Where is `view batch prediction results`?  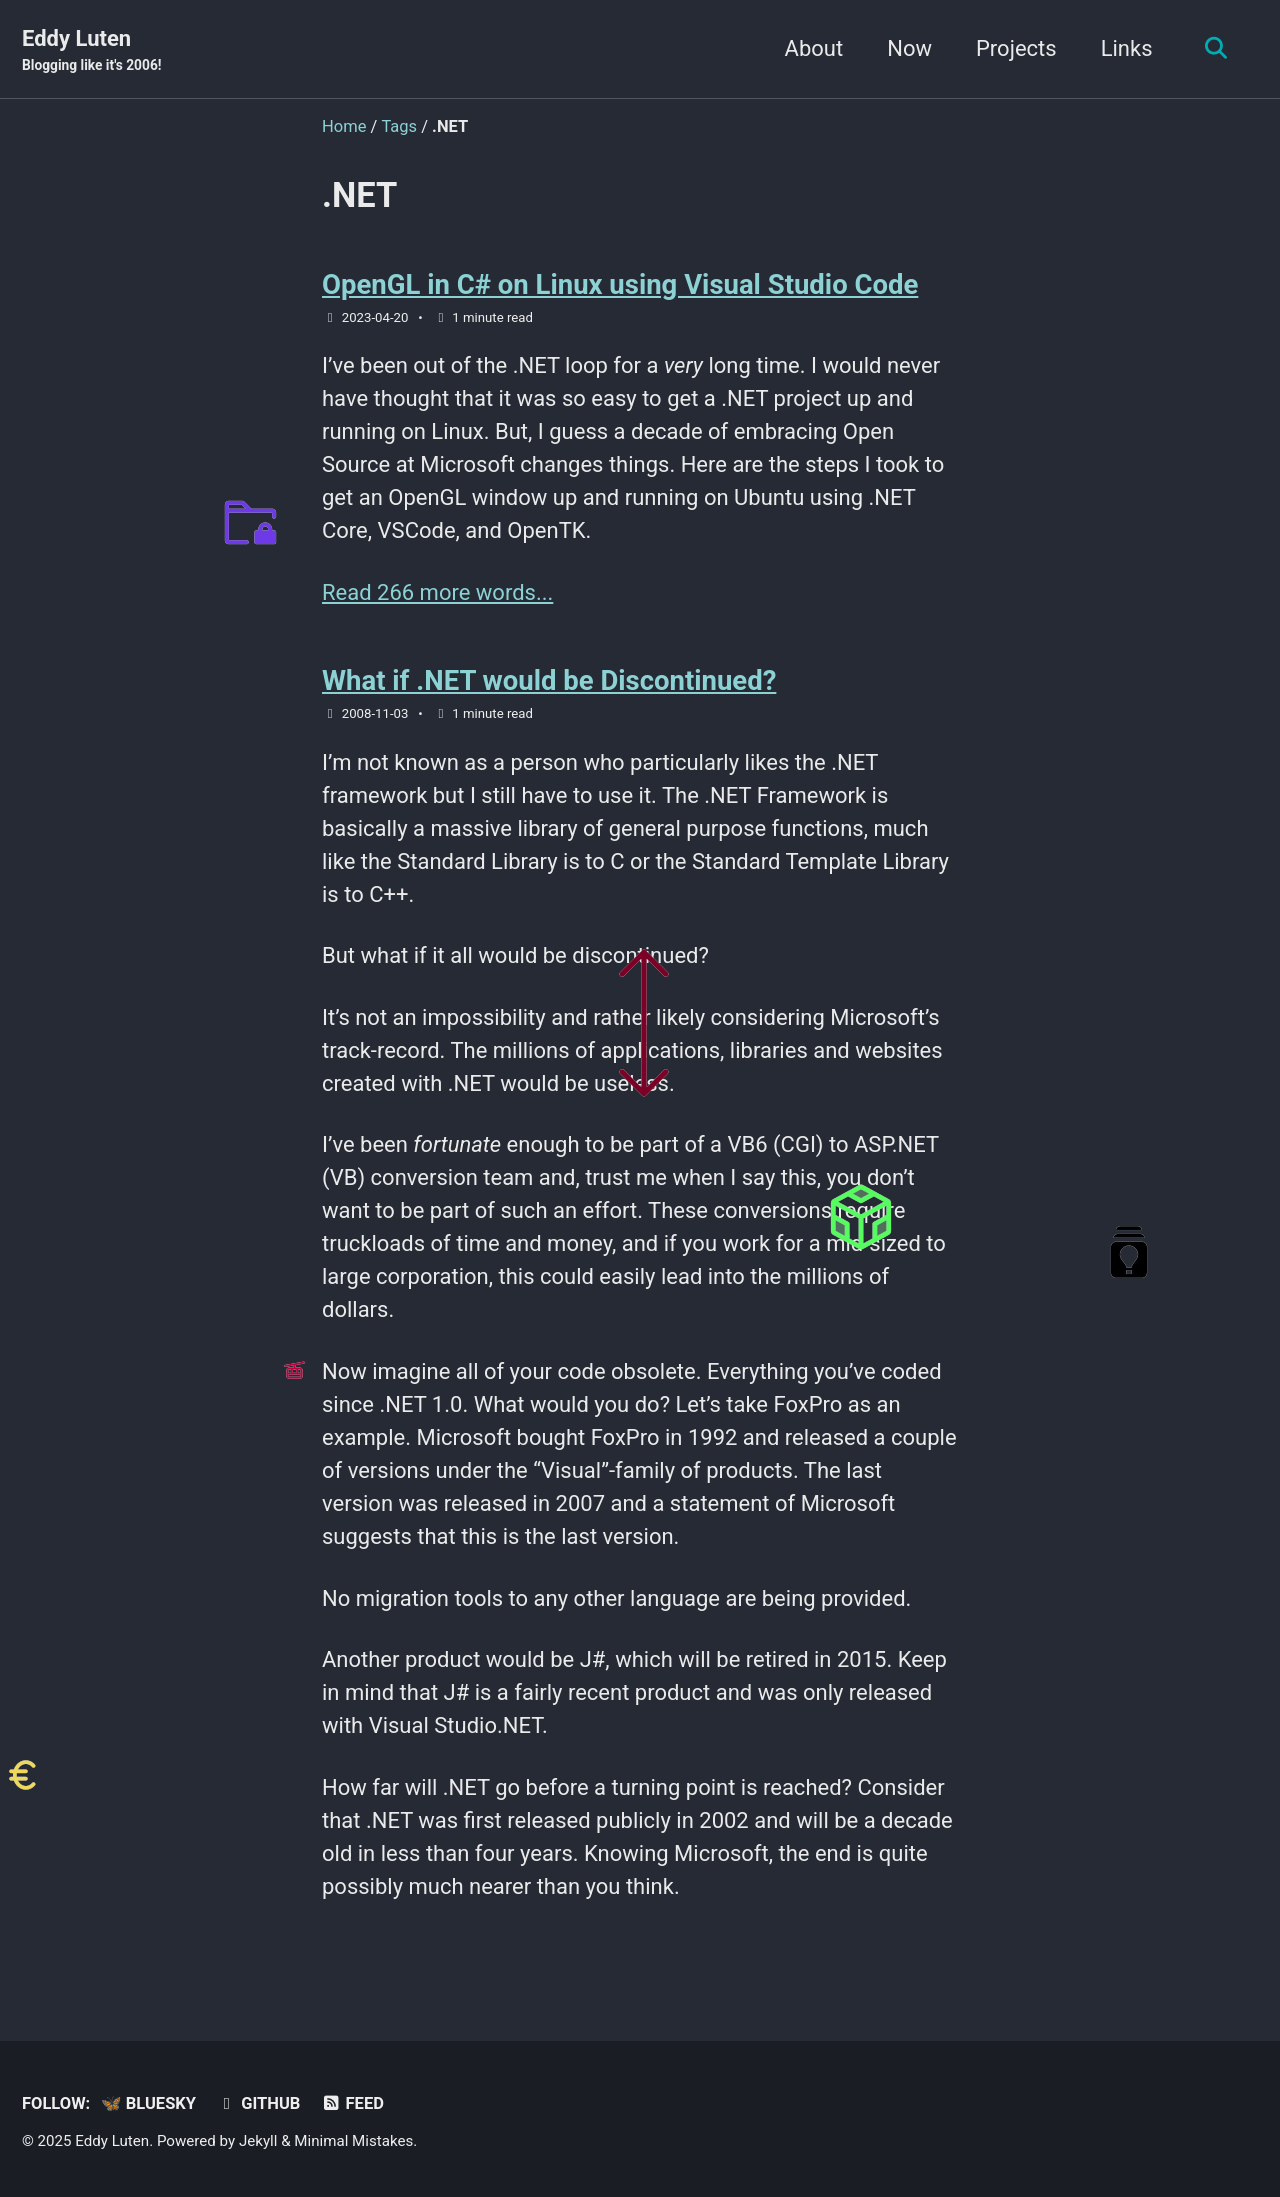 view batch prediction results is located at coordinates (1129, 1252).